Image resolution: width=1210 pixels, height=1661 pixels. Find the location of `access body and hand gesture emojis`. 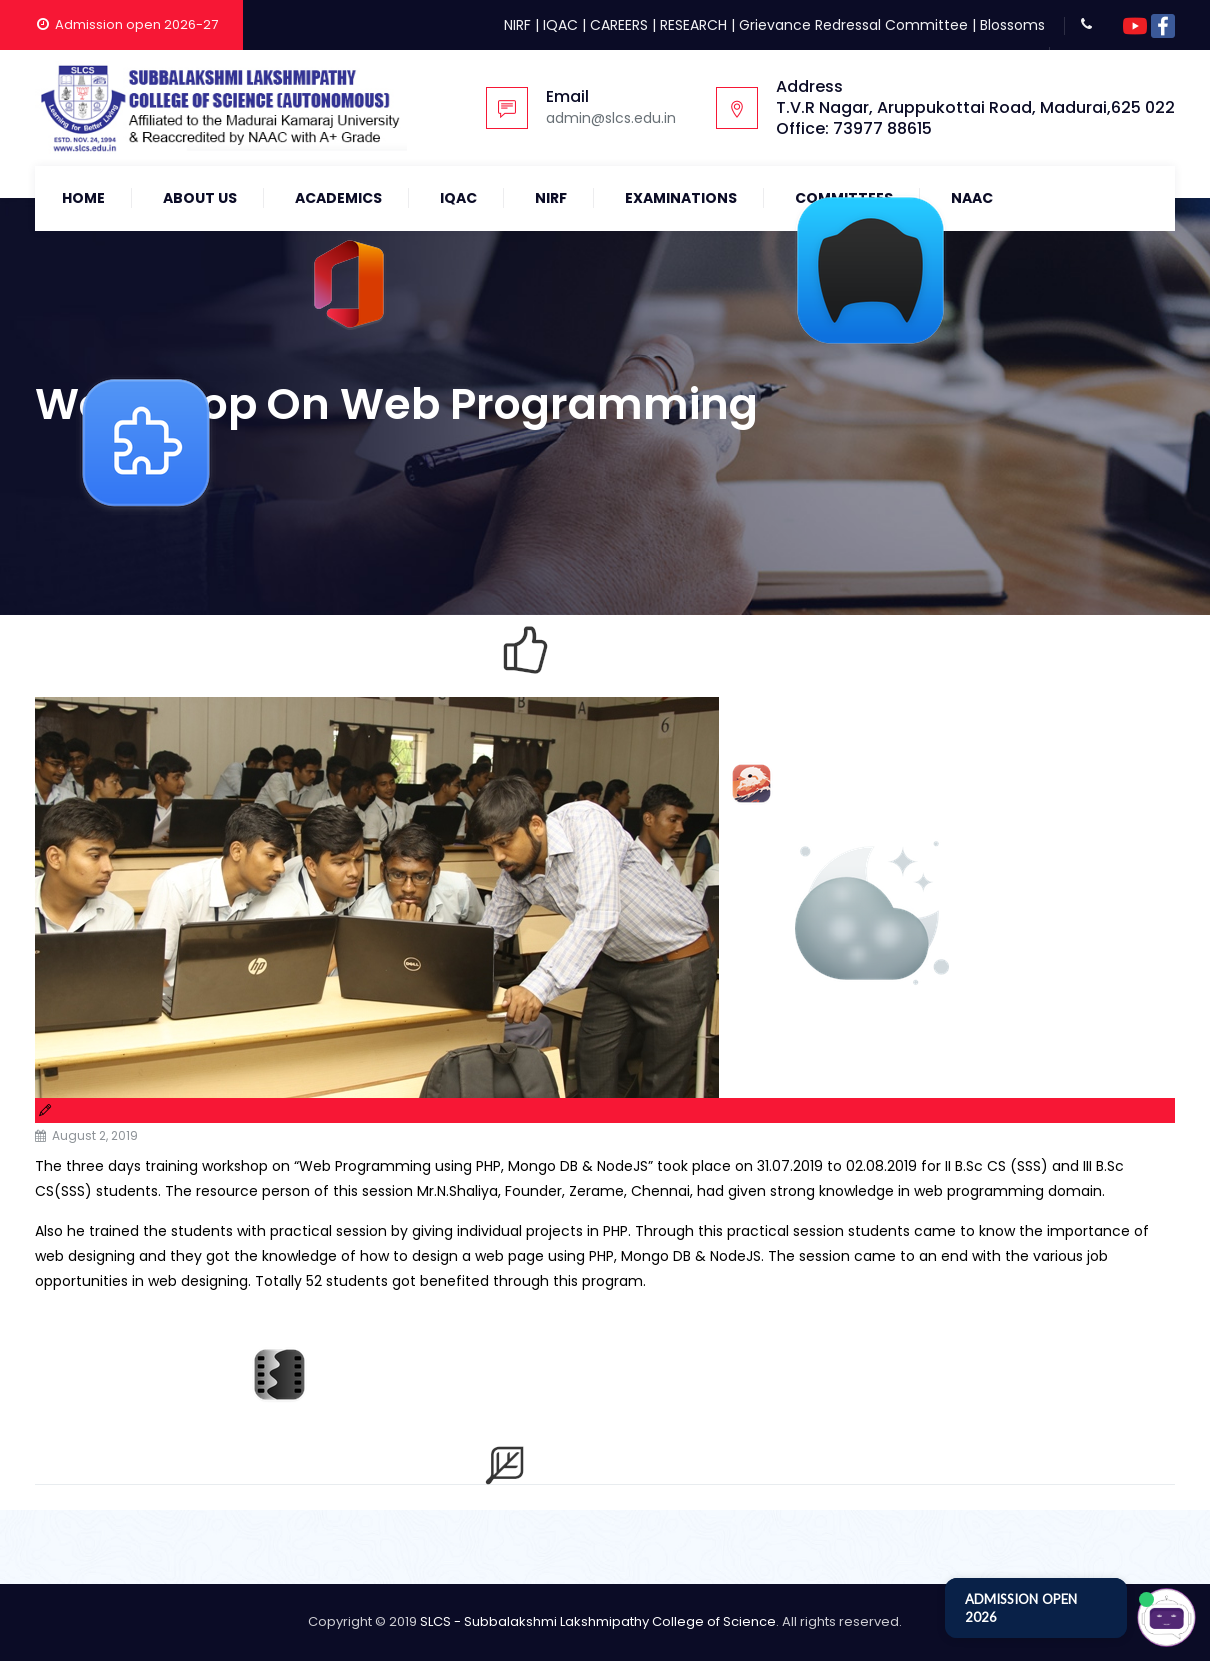

access body and hand gesture emojis is located at coordinates (524, 650).